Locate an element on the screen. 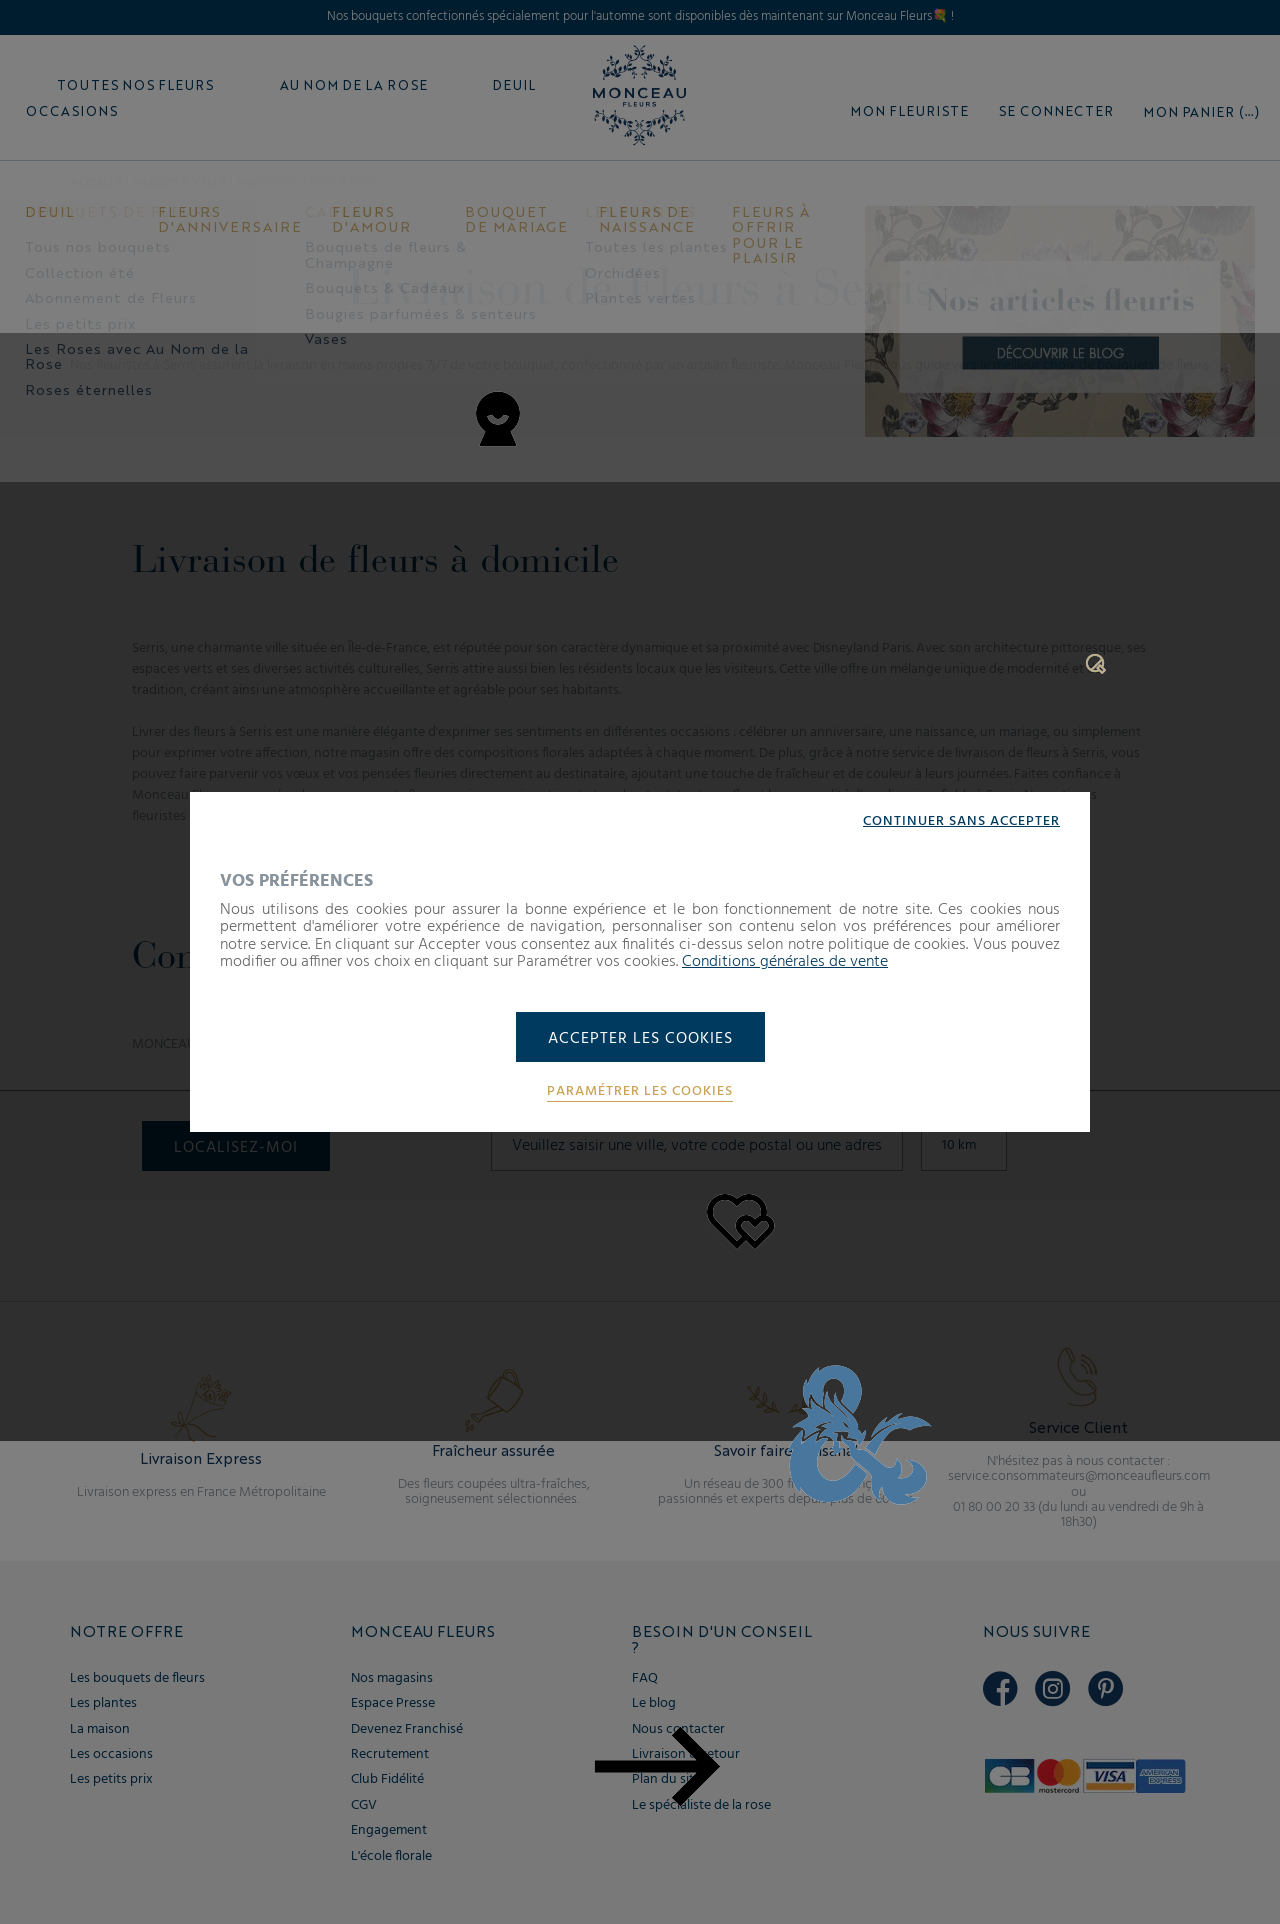 The height and width of the screenshot is (1924, 1280). view user profile is located at coordinates (498, 419).